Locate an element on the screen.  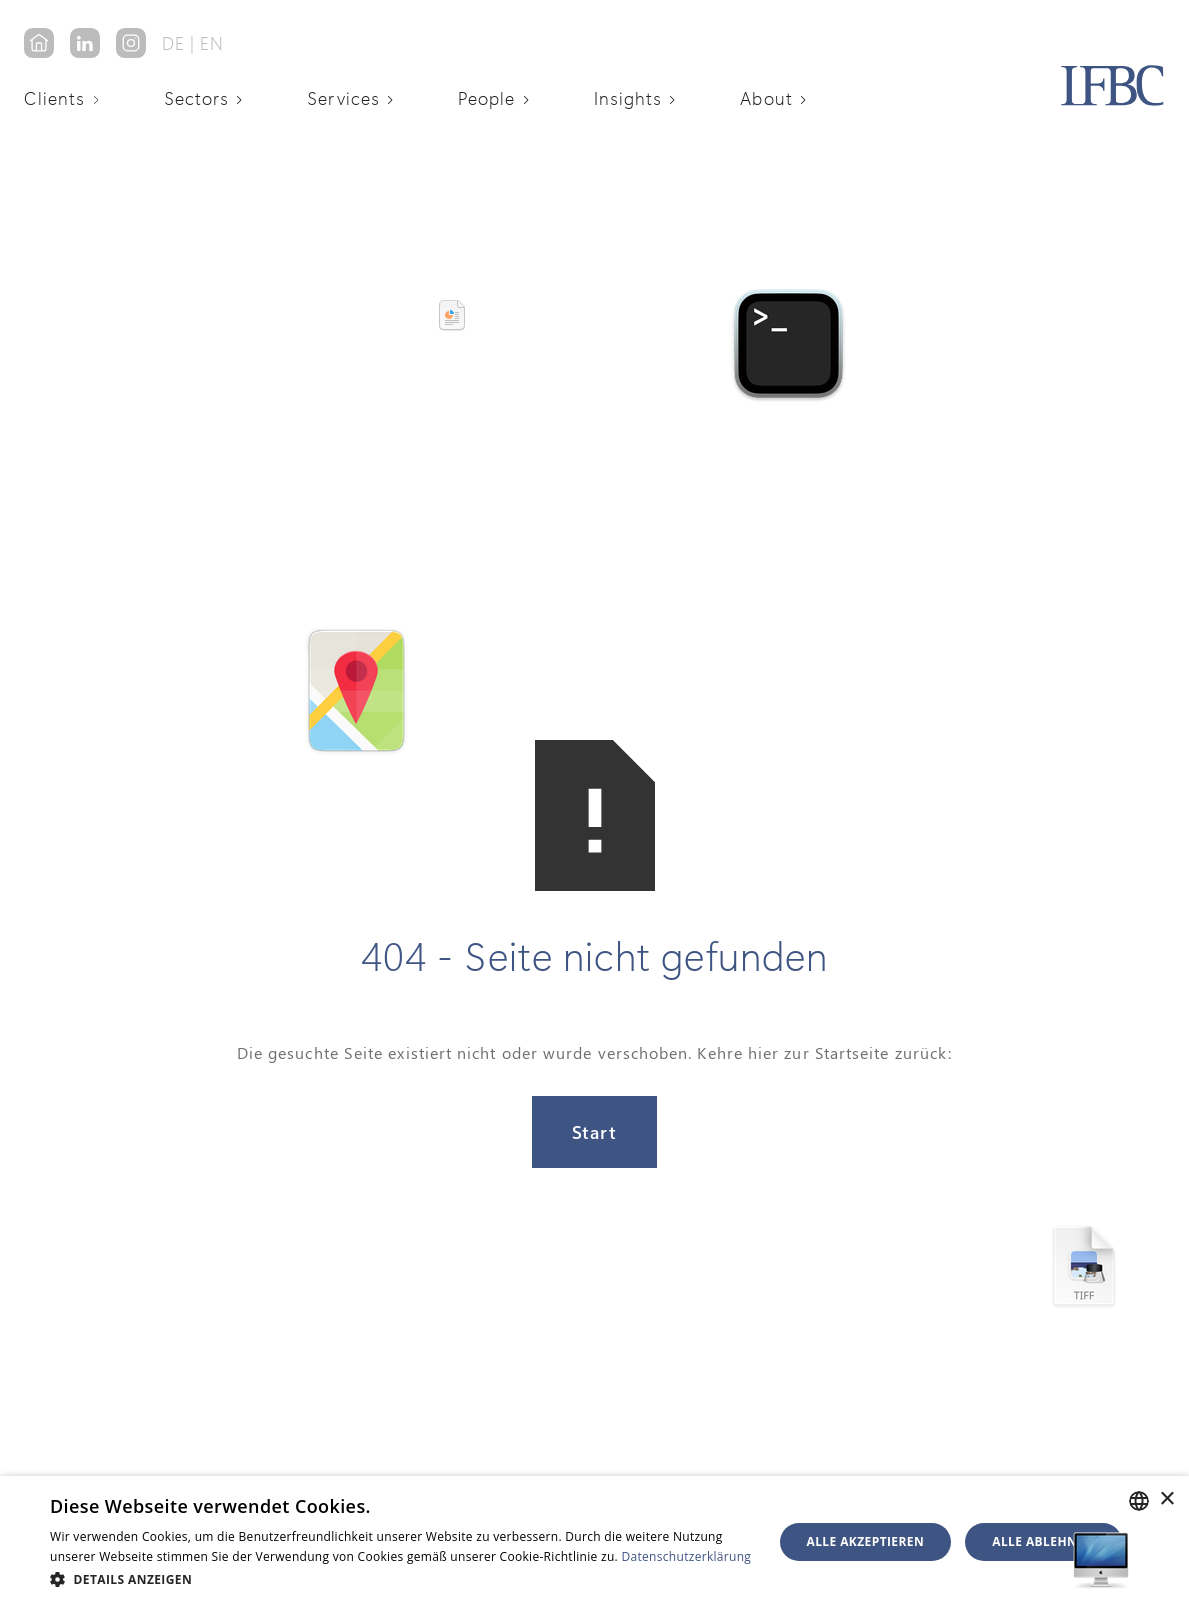
open a GPX file containing GPS route data is located at coordinates (356, 690).